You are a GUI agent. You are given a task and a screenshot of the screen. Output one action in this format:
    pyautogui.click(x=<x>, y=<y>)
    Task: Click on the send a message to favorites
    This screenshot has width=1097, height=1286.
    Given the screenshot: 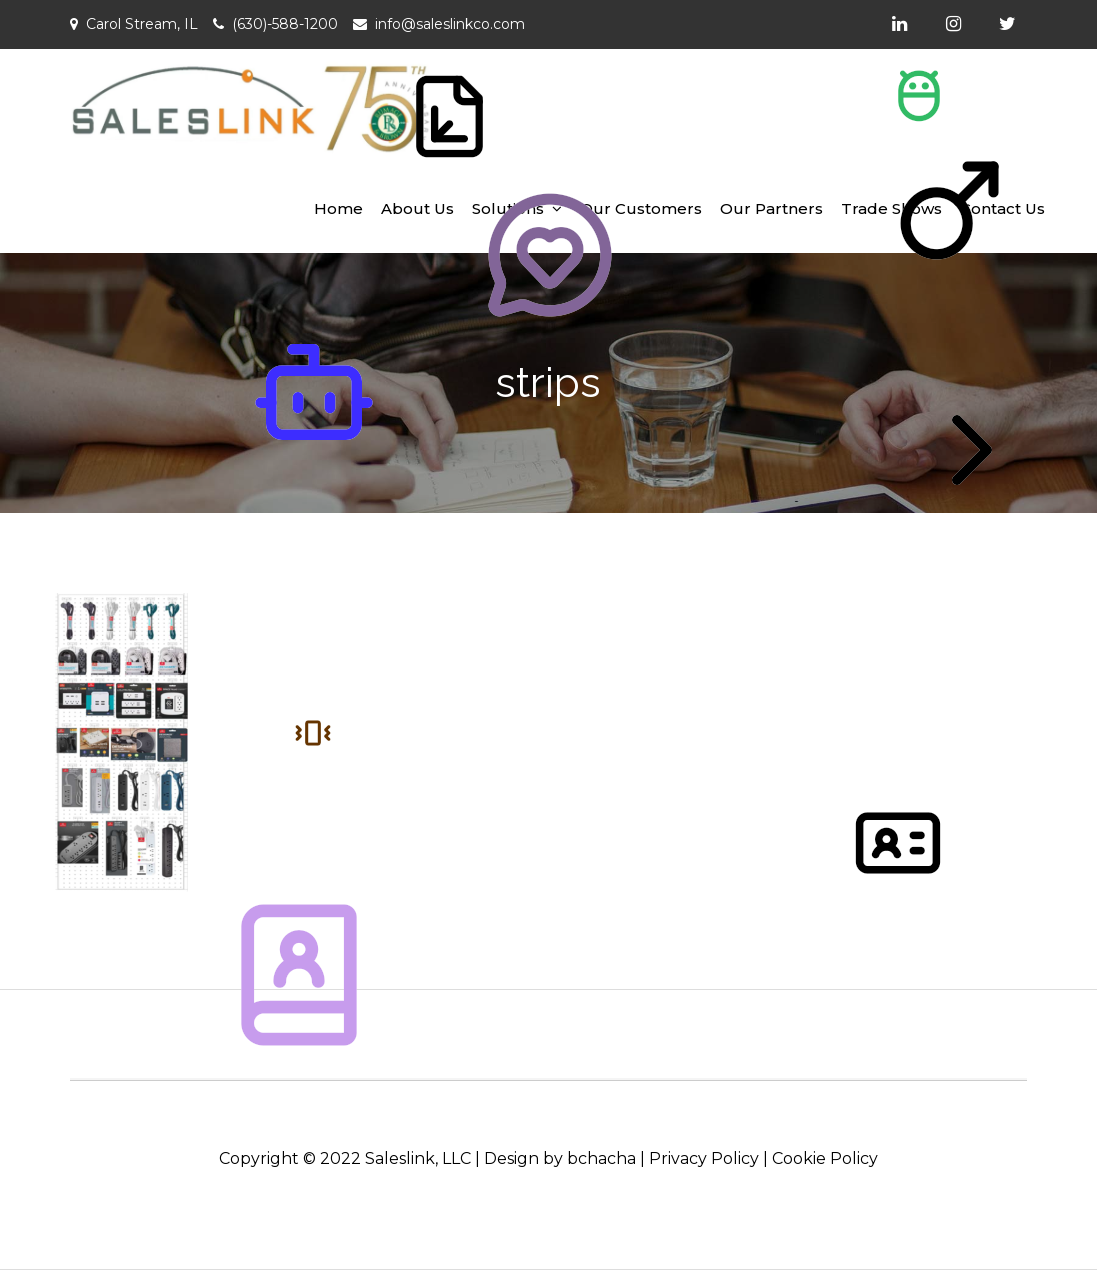 What is the action you would take?
    pyautogui.click(x=550, y=255)
    